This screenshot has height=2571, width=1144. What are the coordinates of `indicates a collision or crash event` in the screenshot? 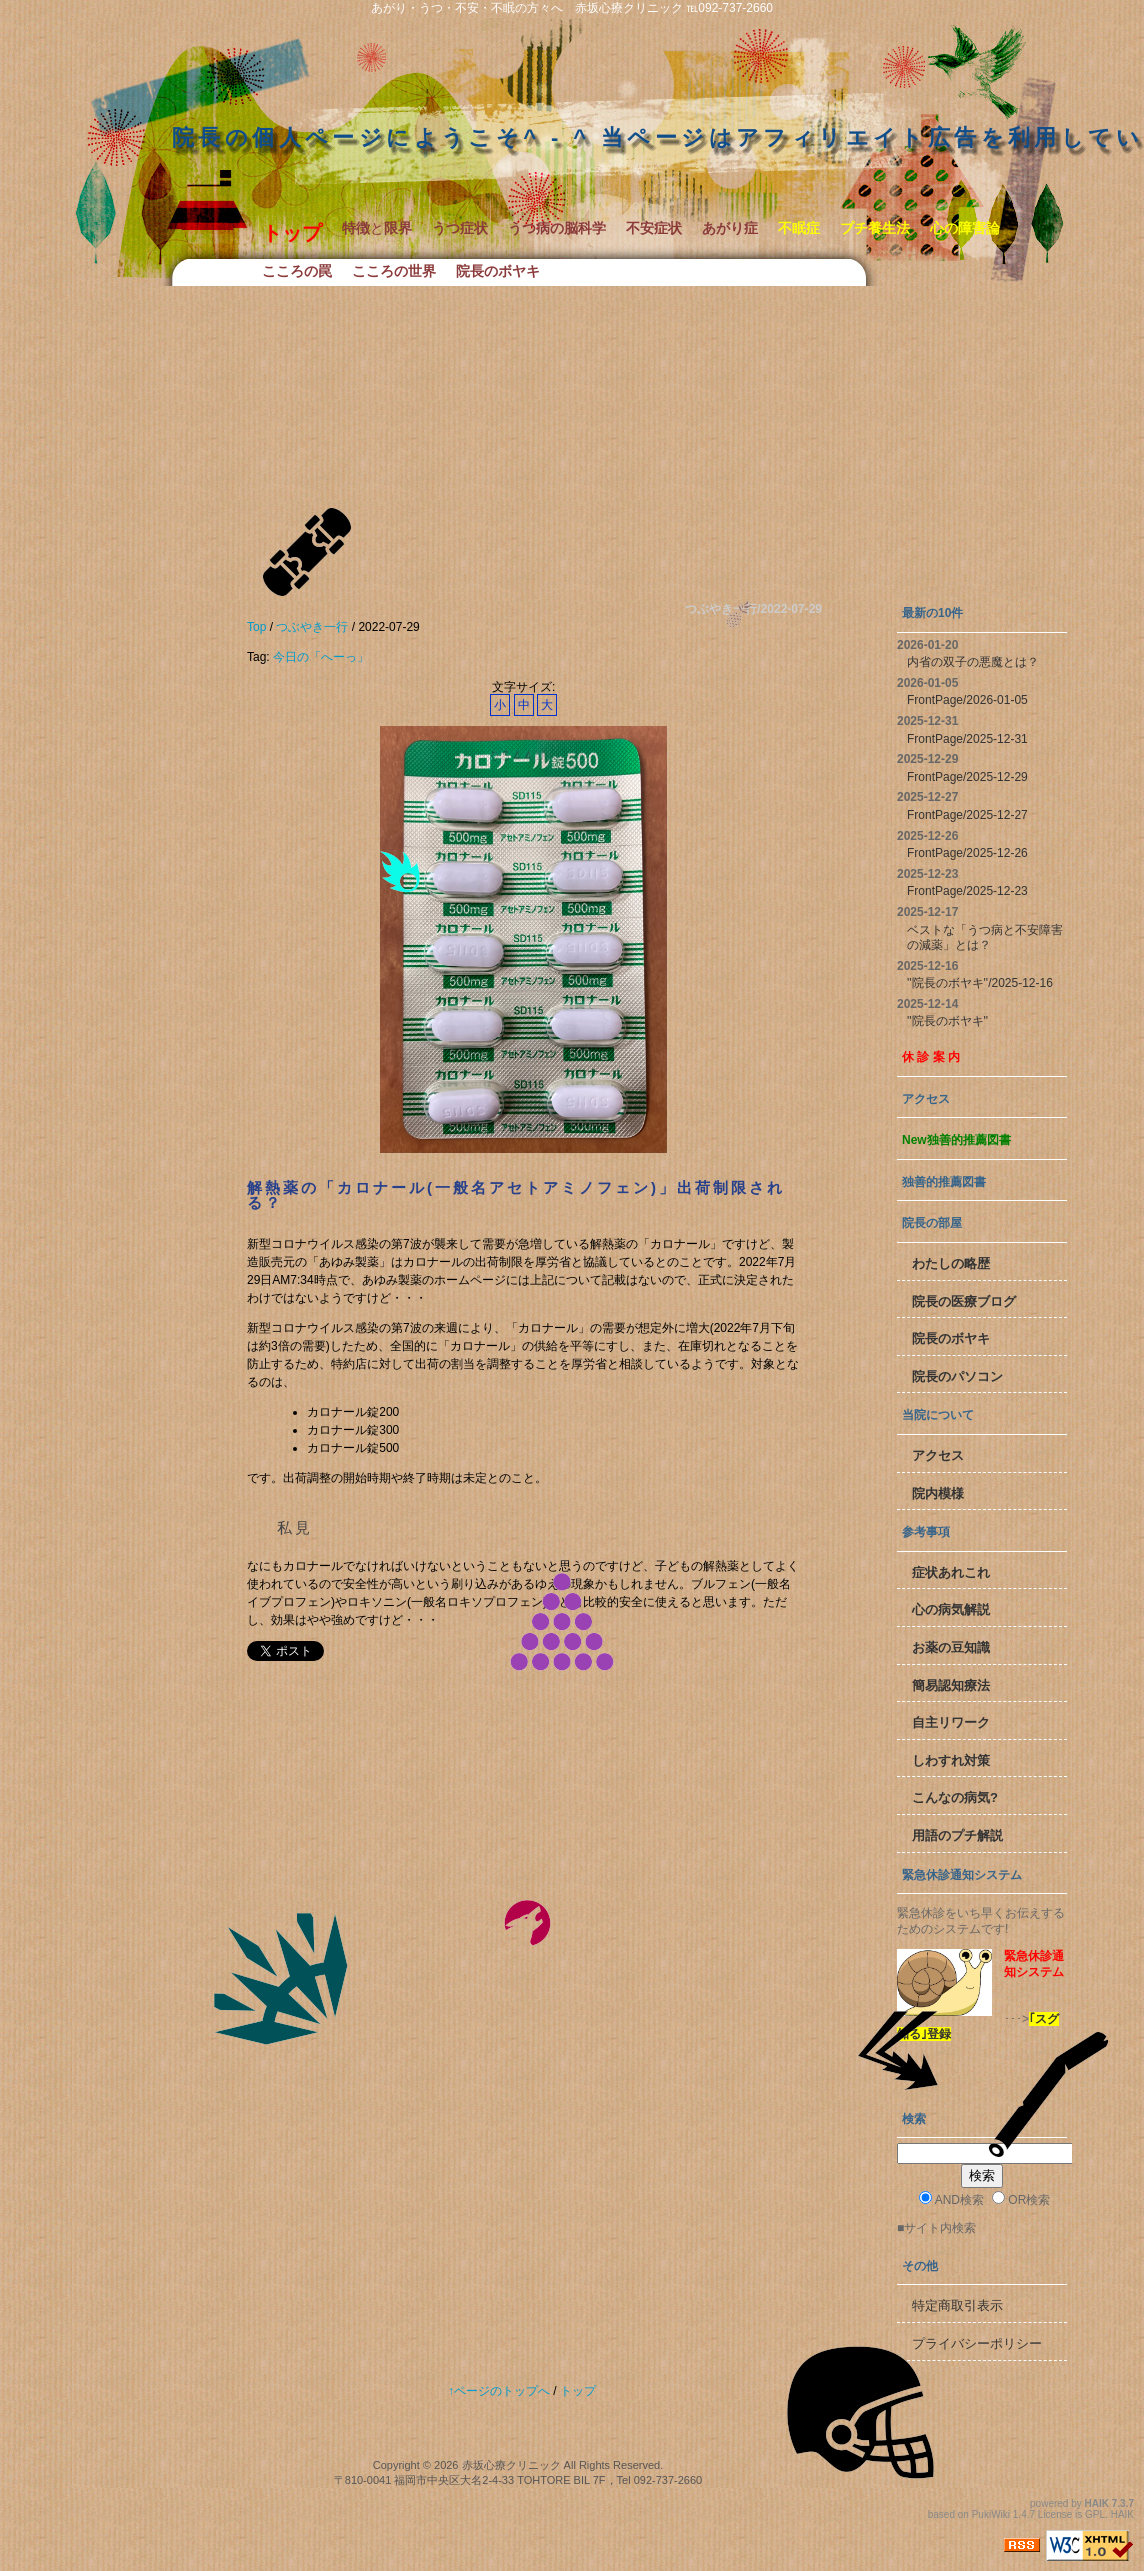 It's located at (281, 1980).